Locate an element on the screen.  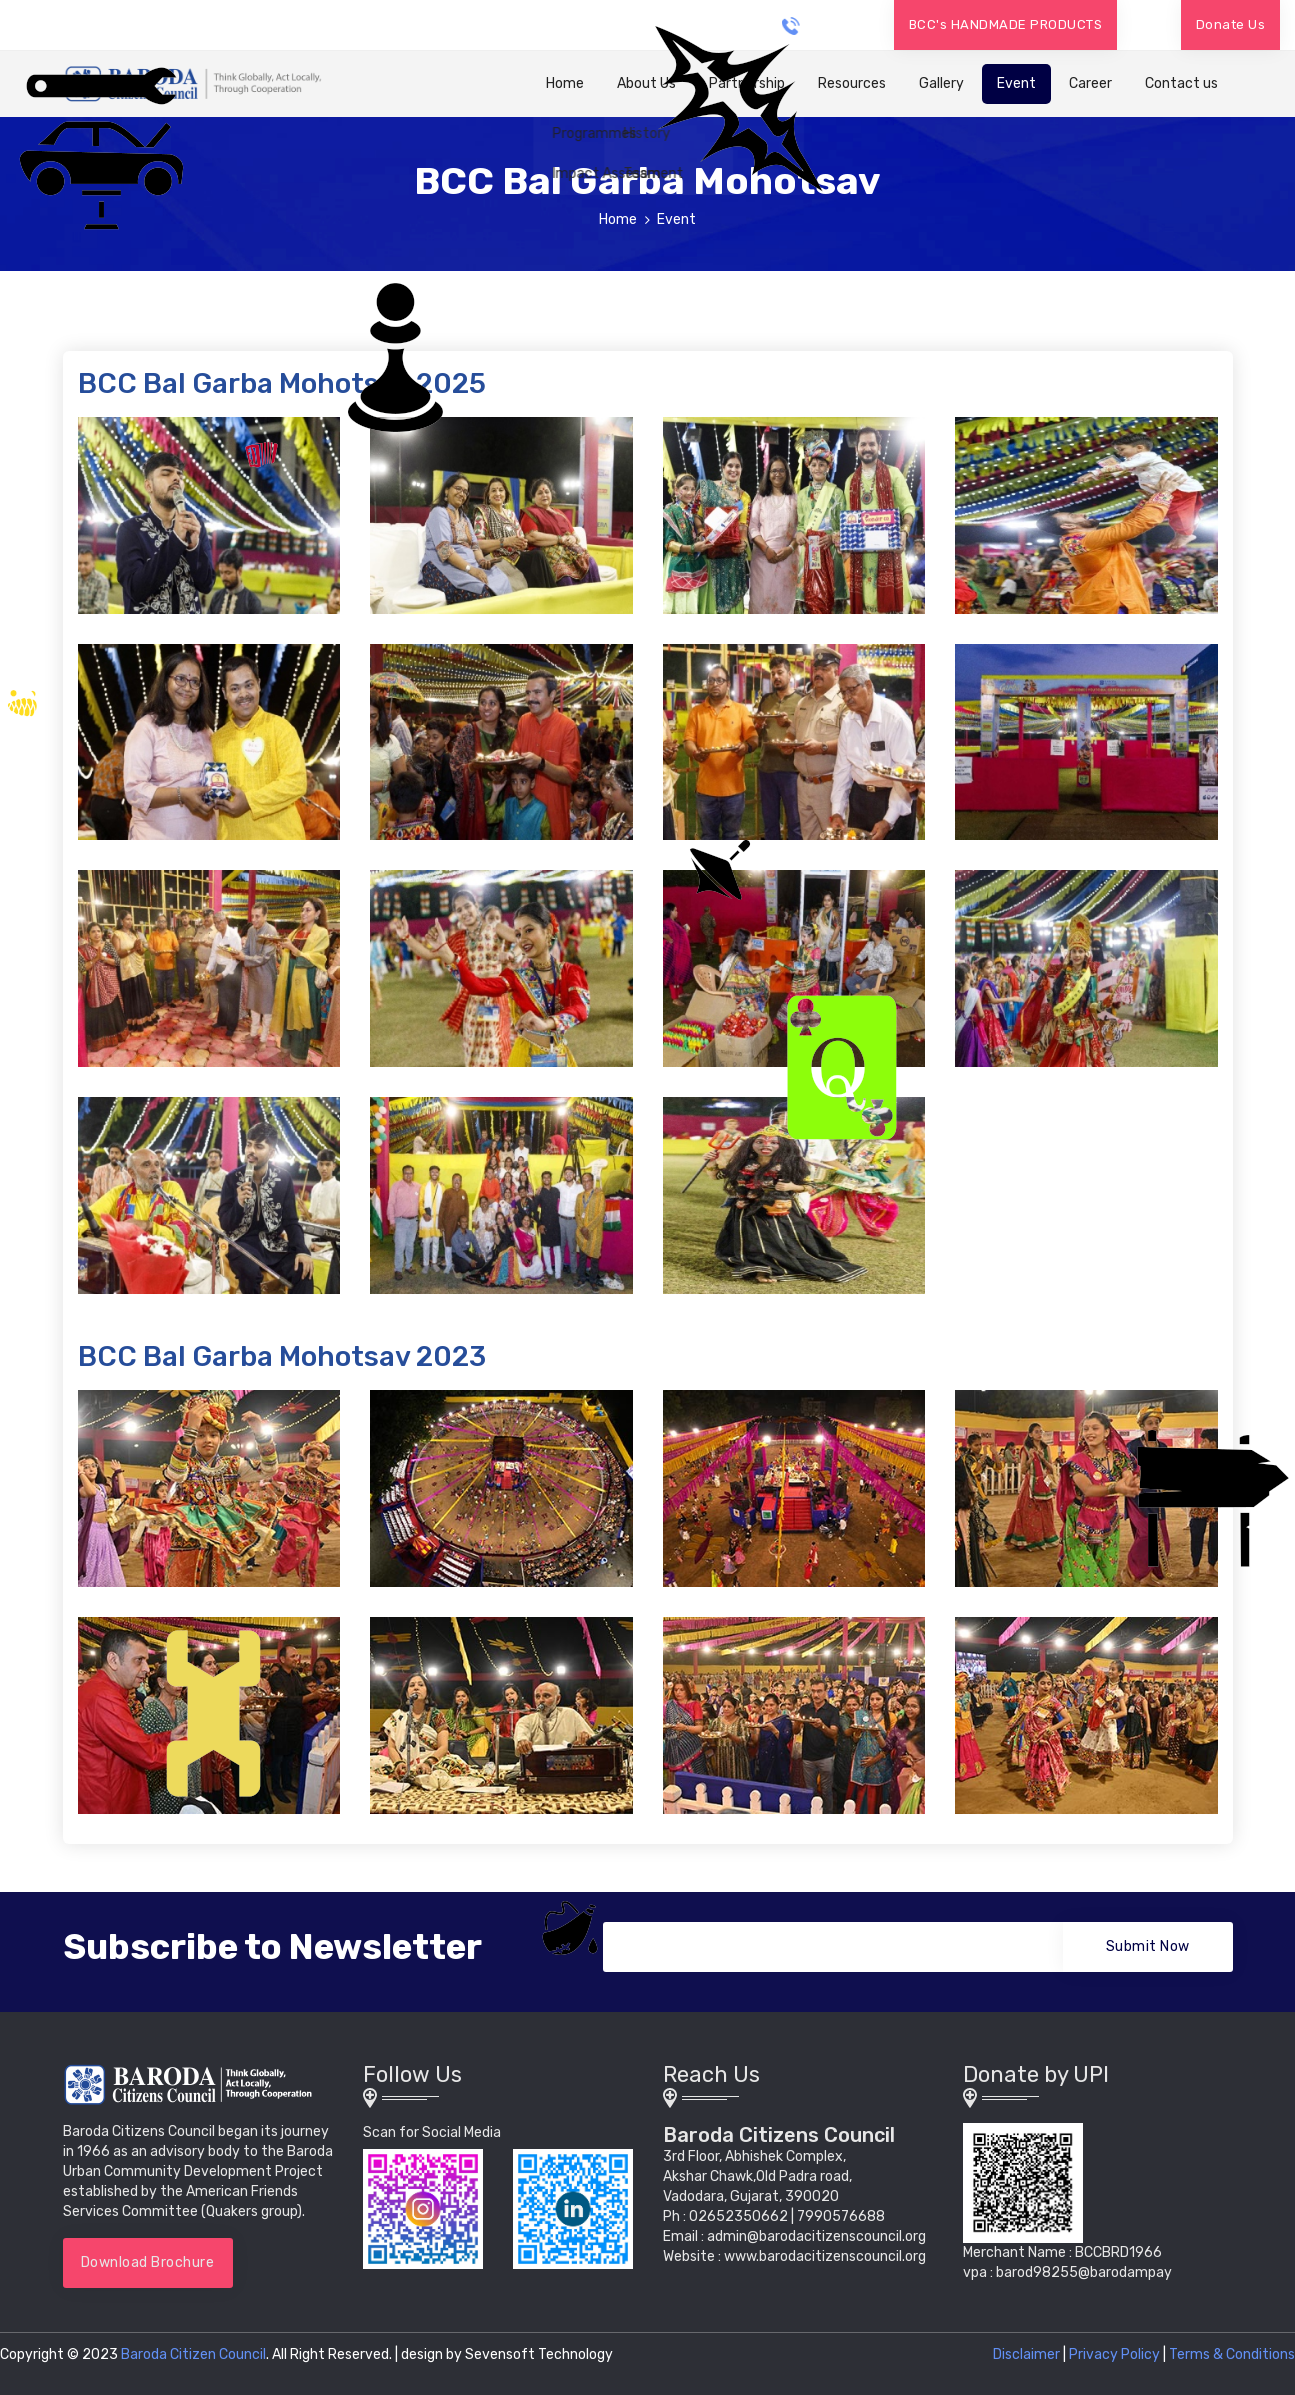
indicates damage or injury status in a game is located at coordinates (738, 108).